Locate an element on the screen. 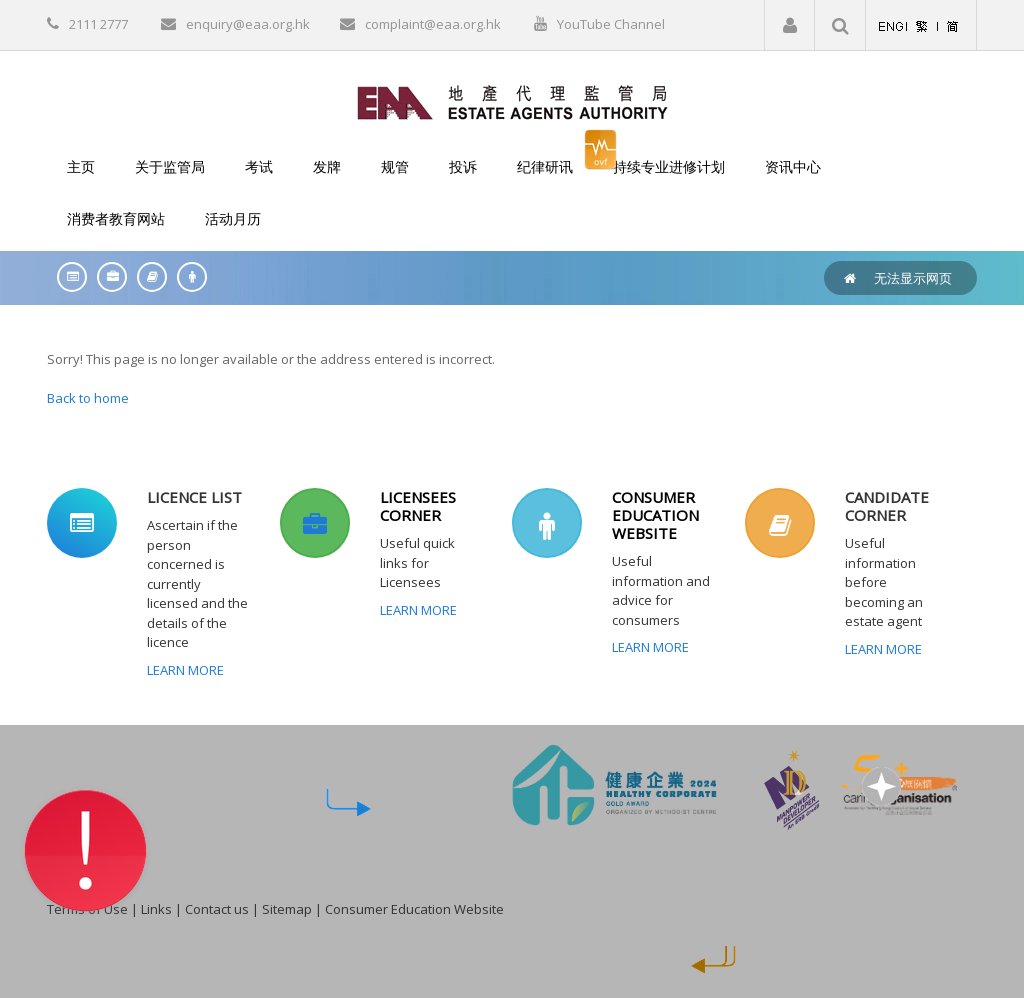  forward an email message is located at coordinates (349, 802).